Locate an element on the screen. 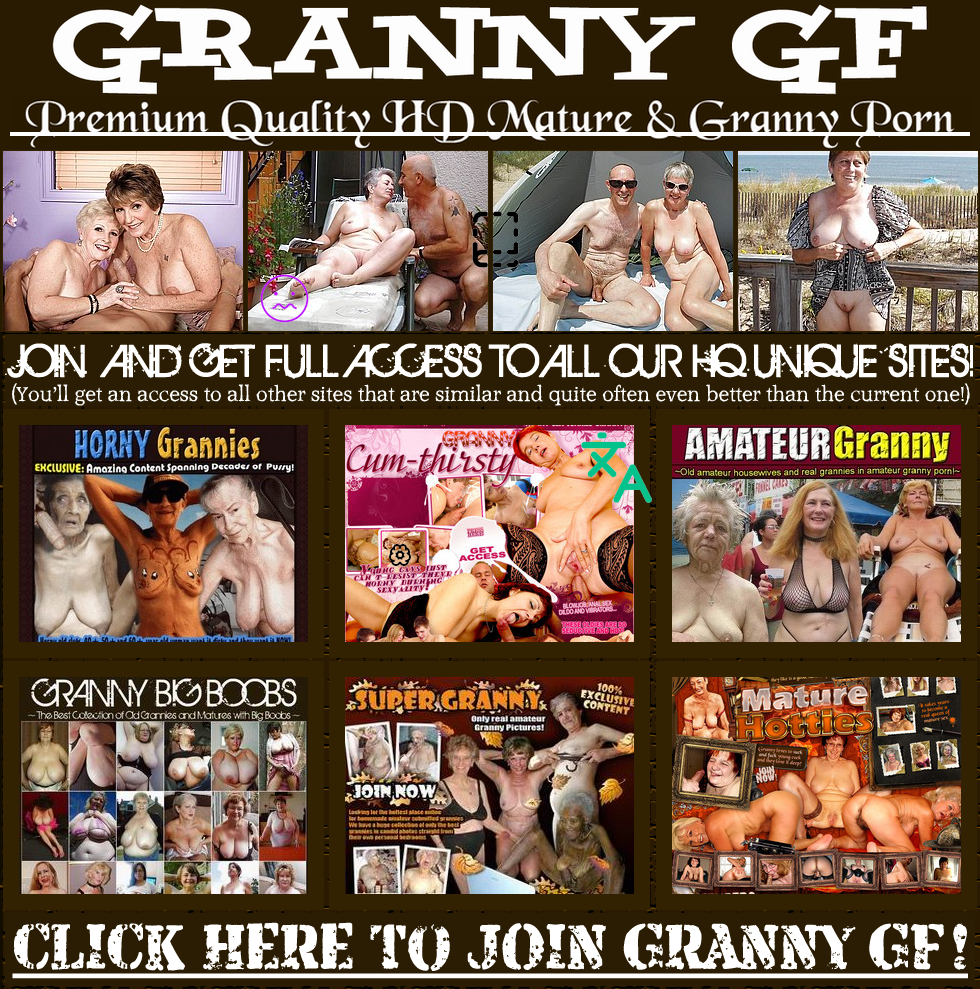  indicates an error or something went wrong is located at coordinates (284, 298).